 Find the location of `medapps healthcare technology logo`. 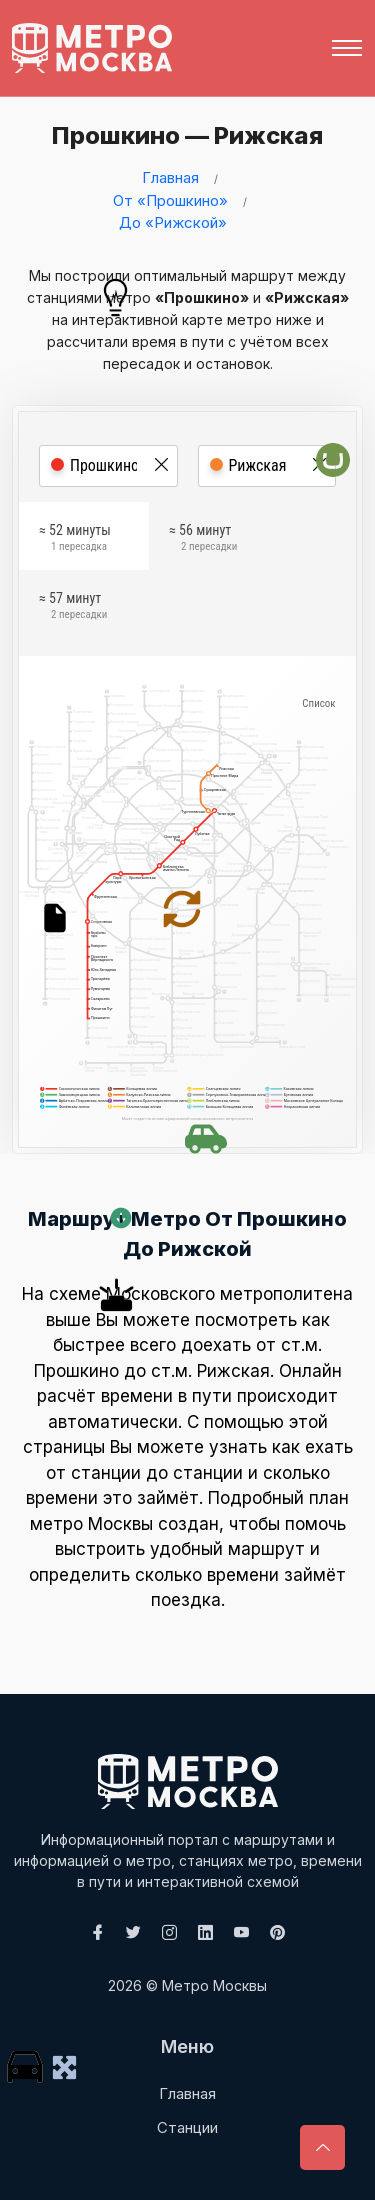

medapps healthcare technology logo is located at coordinates (115, 297).